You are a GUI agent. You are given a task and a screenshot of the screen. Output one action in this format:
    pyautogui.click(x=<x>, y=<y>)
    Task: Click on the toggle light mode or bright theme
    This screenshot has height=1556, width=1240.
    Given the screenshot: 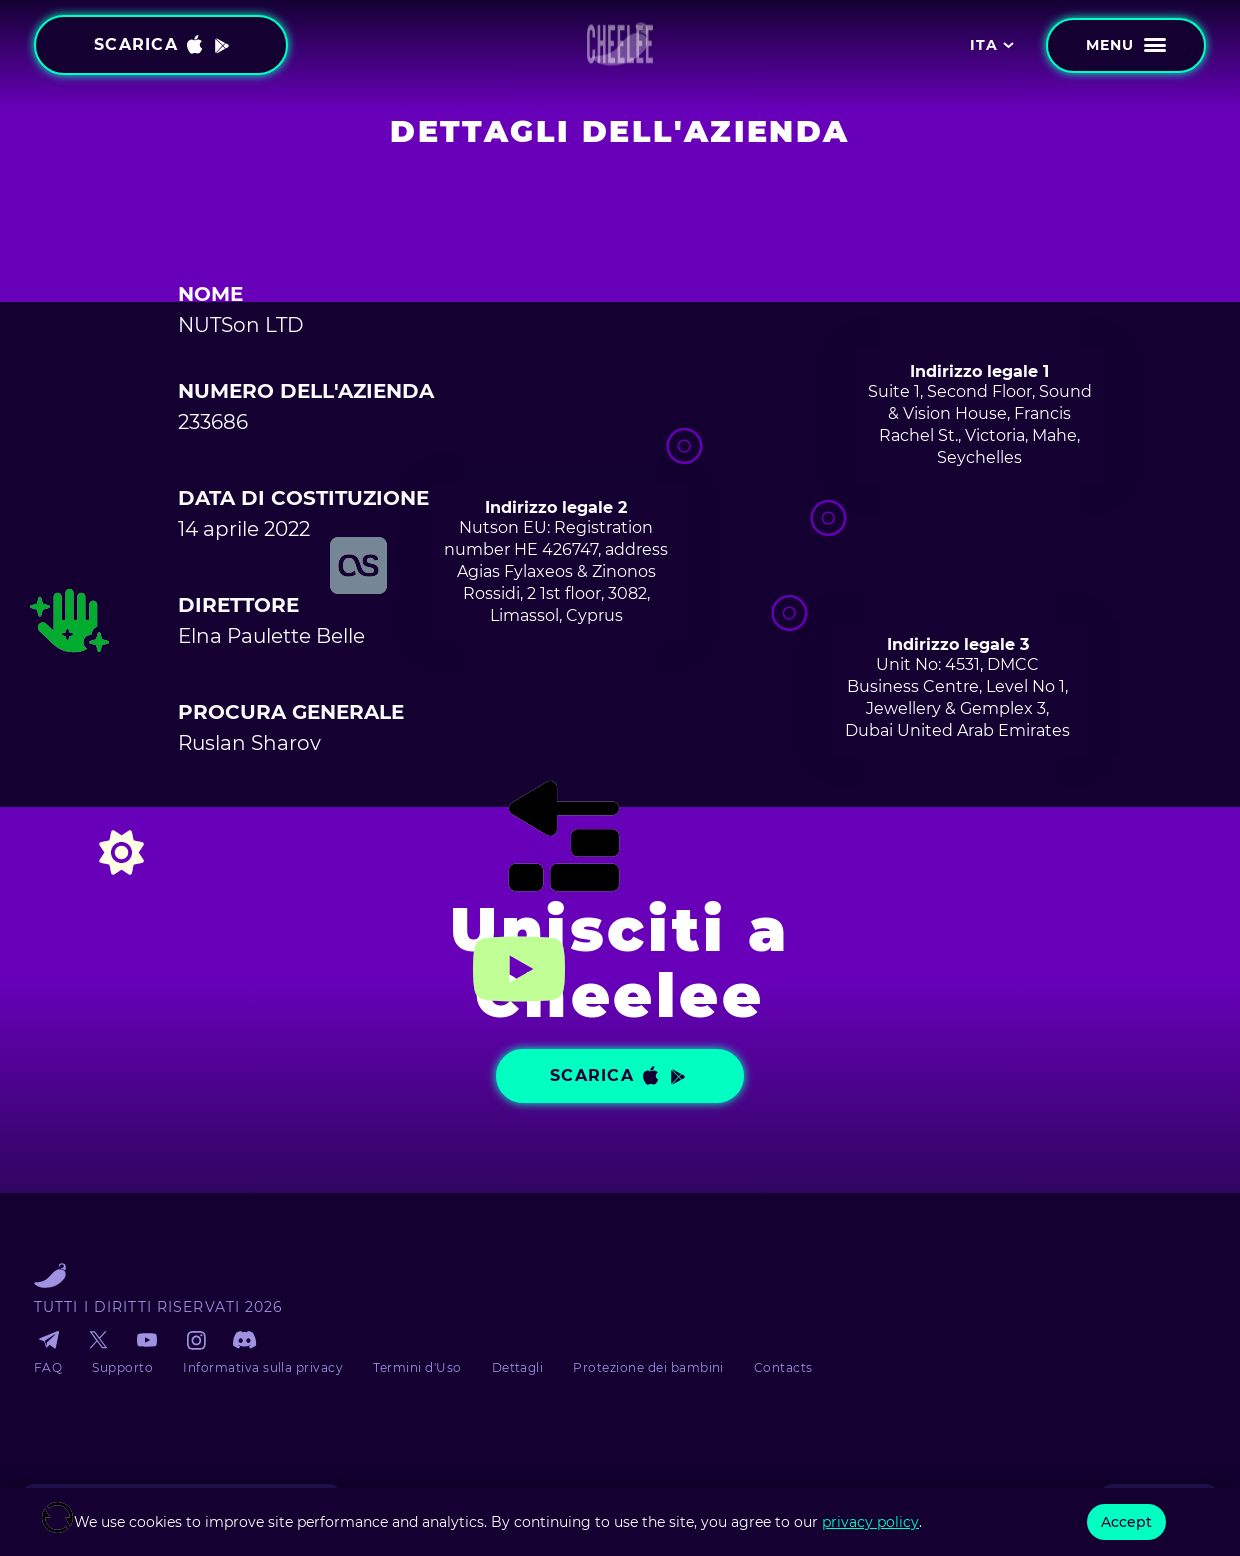 What is the action you would take?
    pyautogui.click(x=121, y=852)
    